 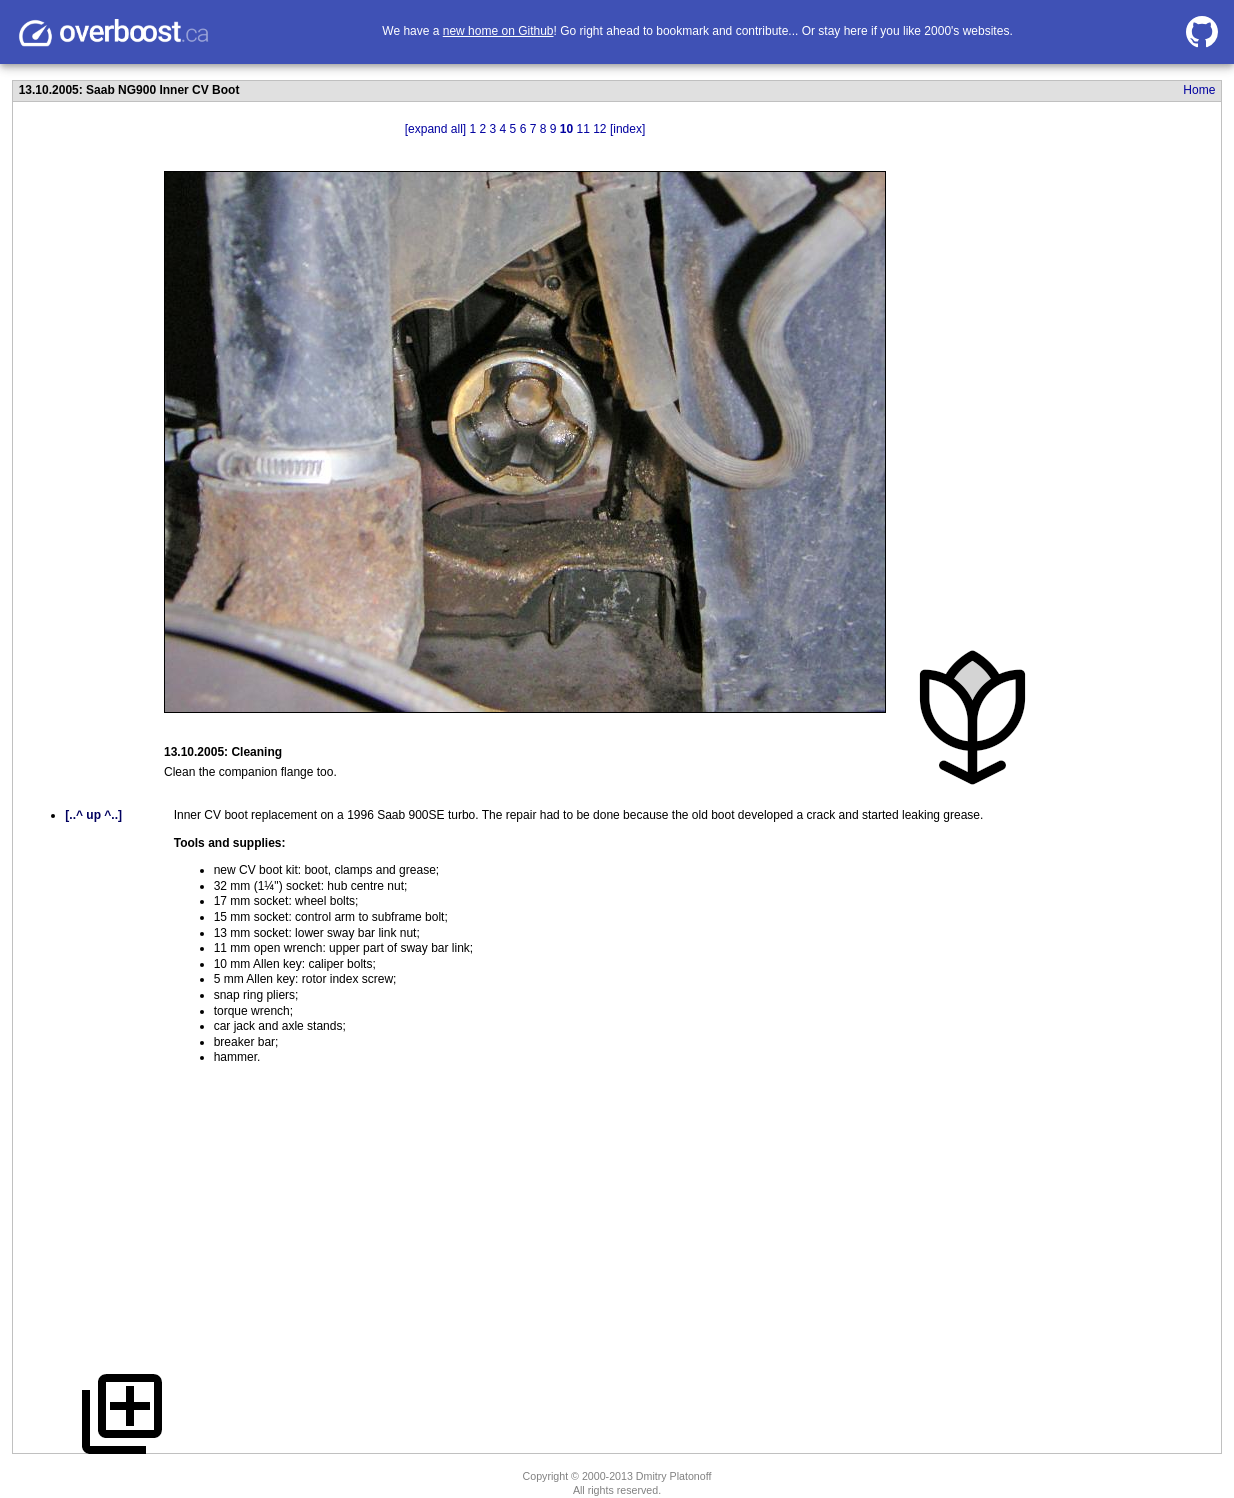 I want to click on add a new photo to your collection, so click(x=122, y=1414).